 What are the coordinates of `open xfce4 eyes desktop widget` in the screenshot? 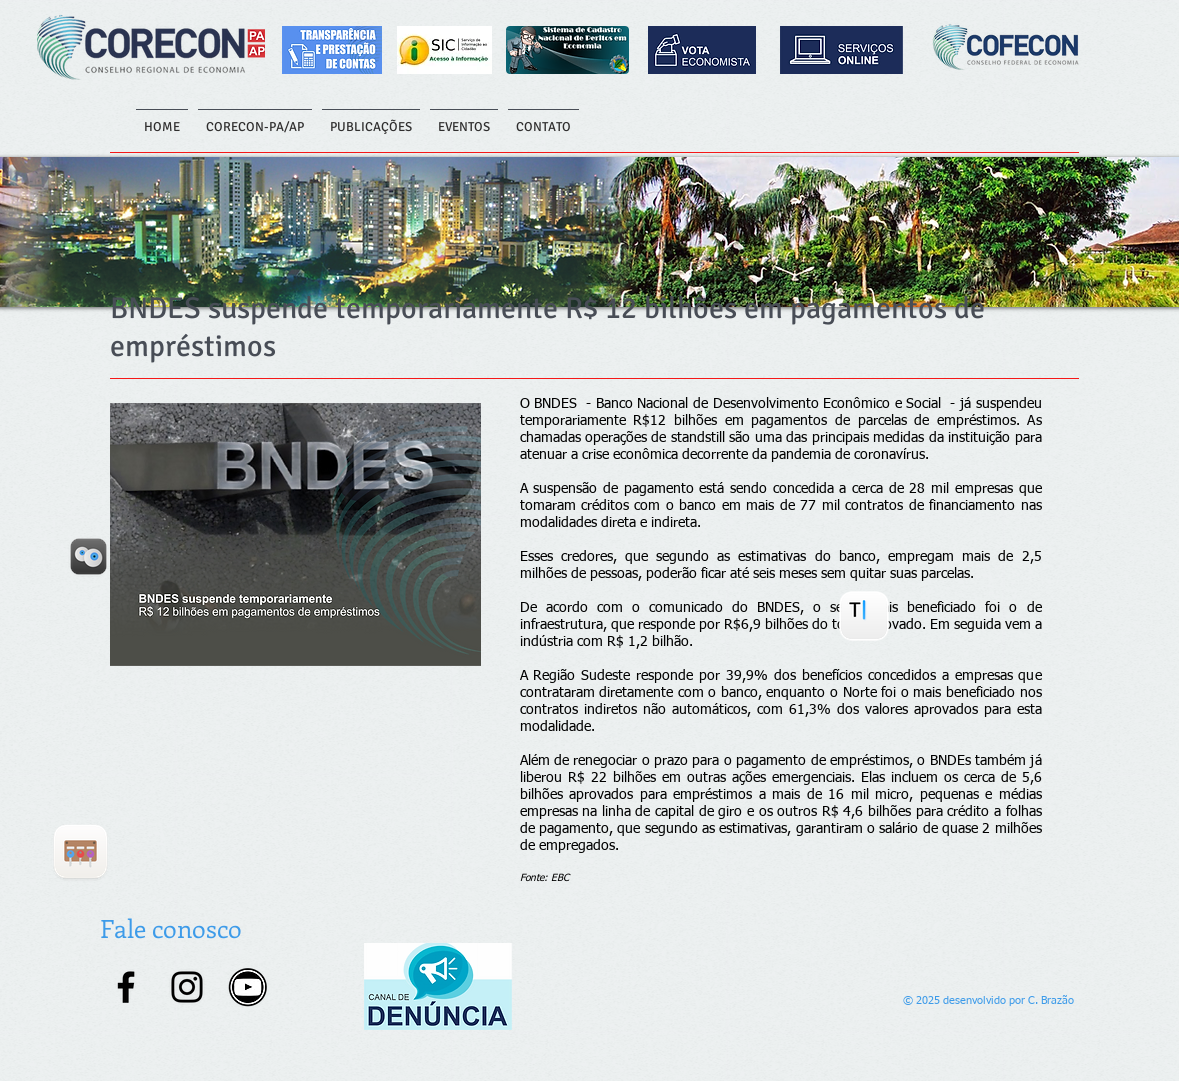 It's located at (88, 556).